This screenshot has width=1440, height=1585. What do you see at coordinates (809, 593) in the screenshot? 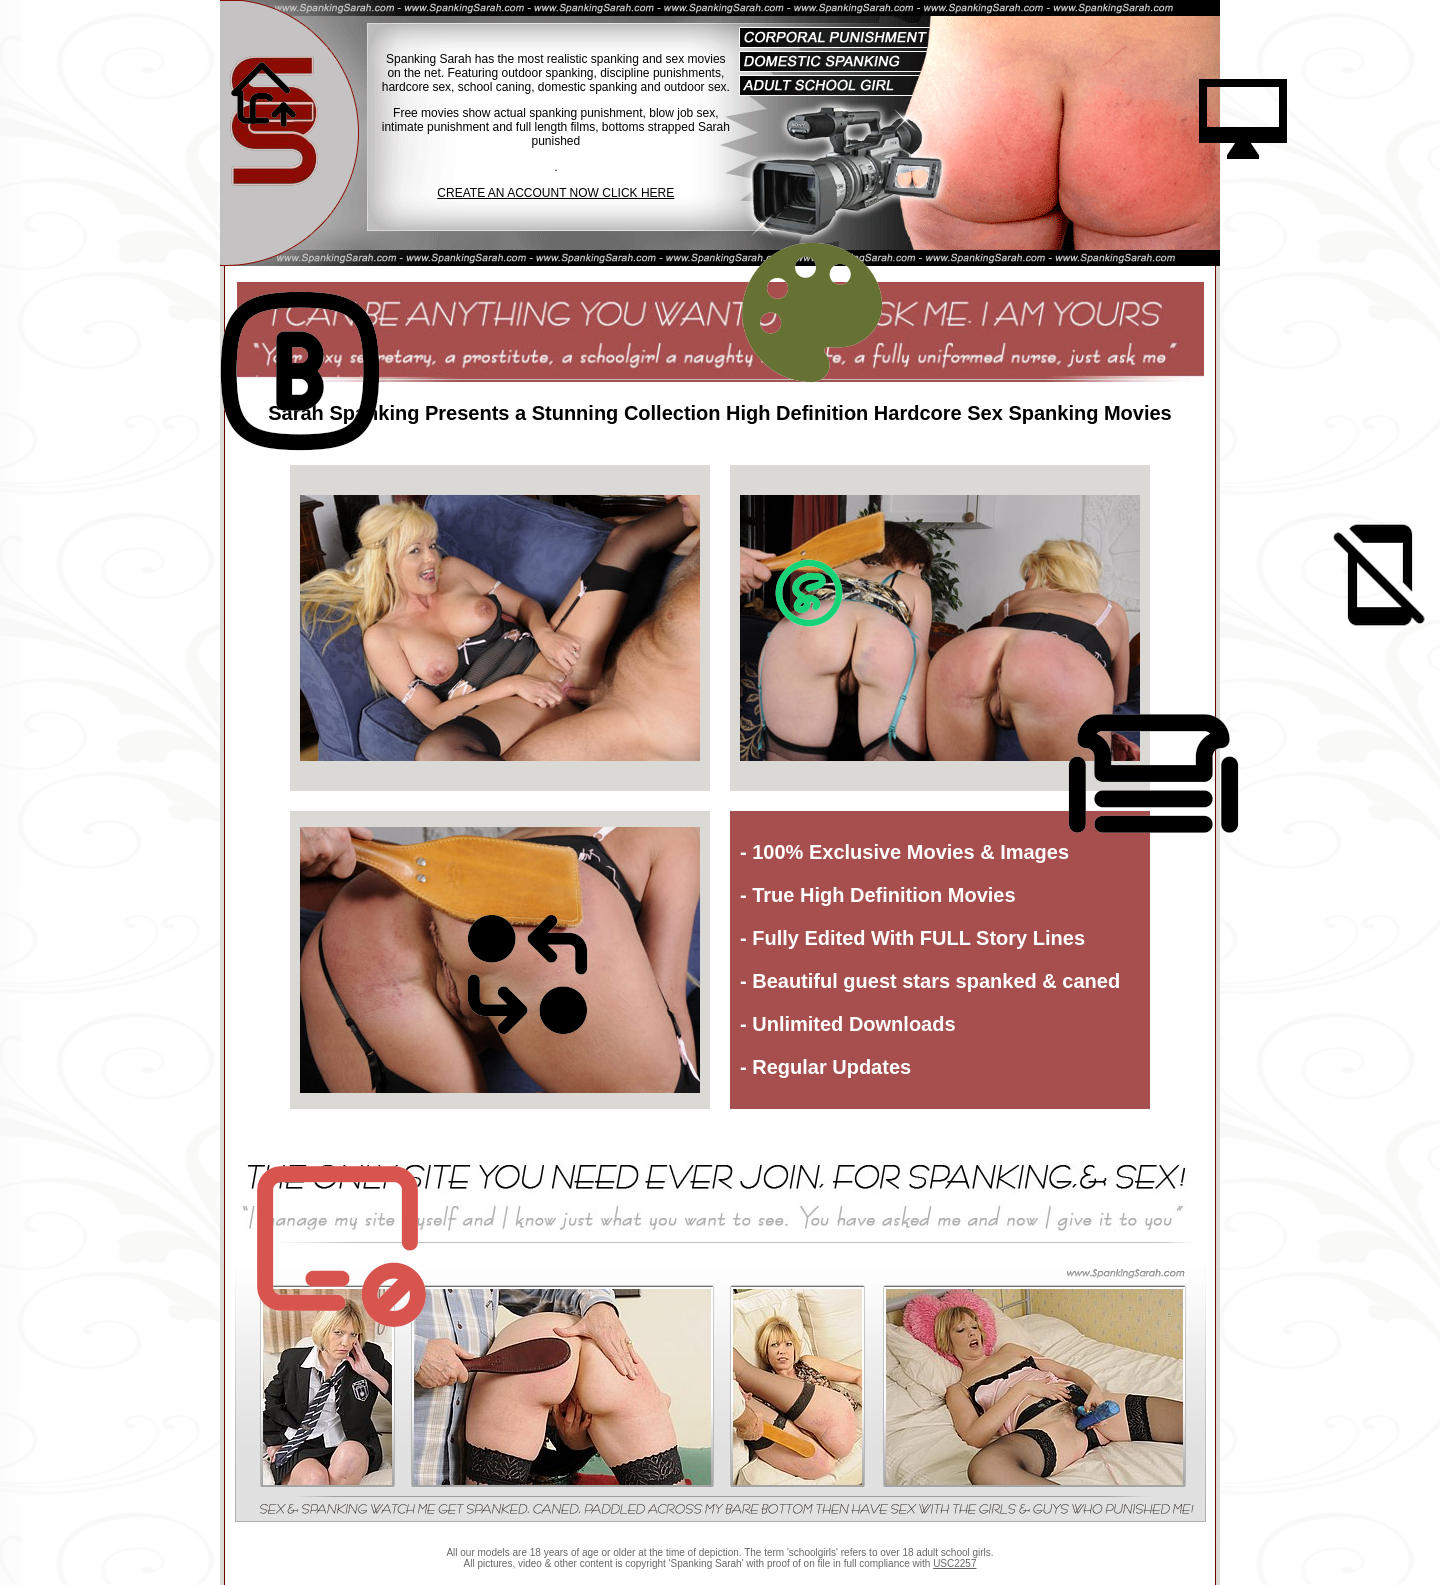
I see `indicates sass stylesheet technology` at bounding box center [809, 593].